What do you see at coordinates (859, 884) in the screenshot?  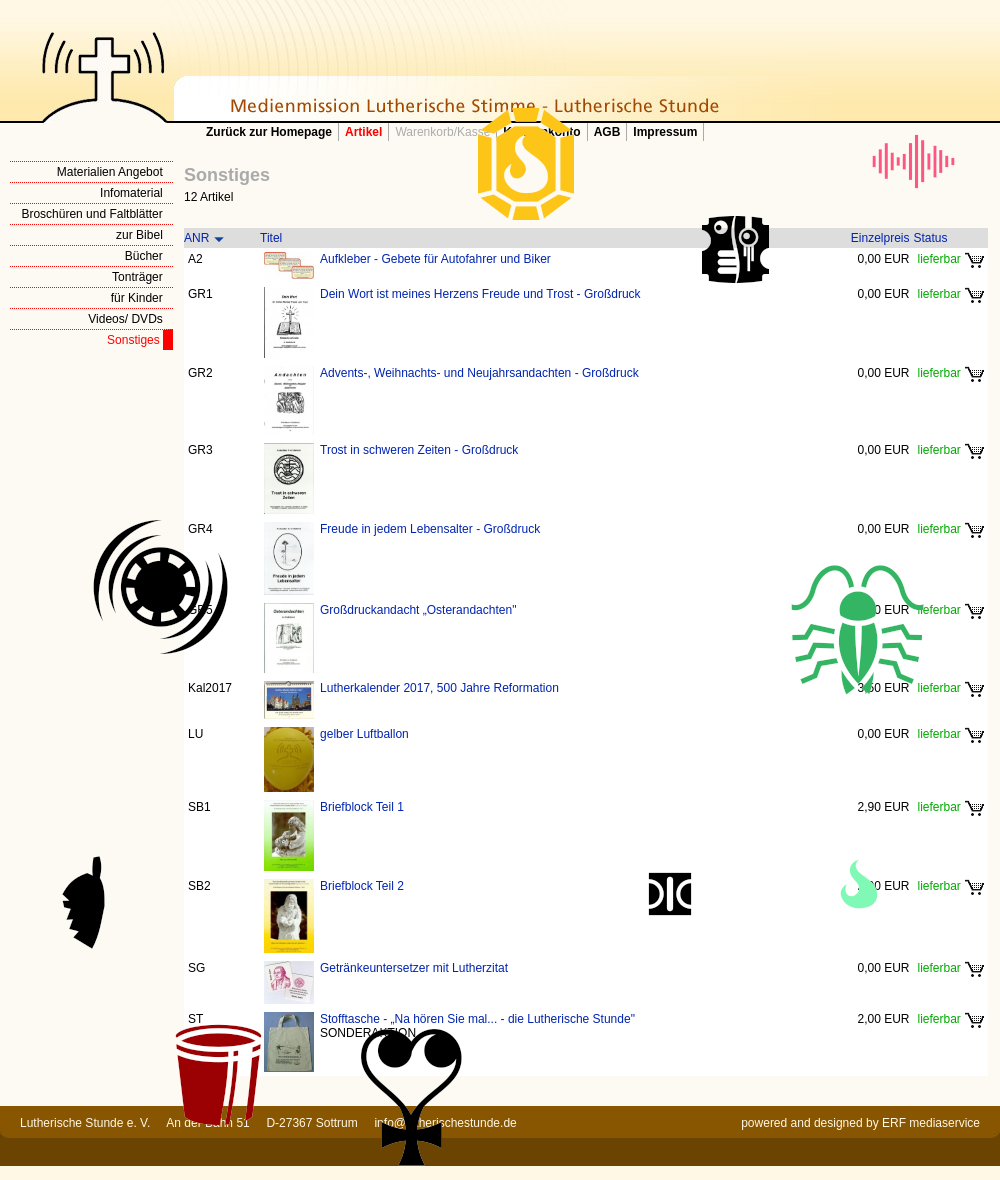 I see `indicates hot or trending content` at bounding box center [859, 884].